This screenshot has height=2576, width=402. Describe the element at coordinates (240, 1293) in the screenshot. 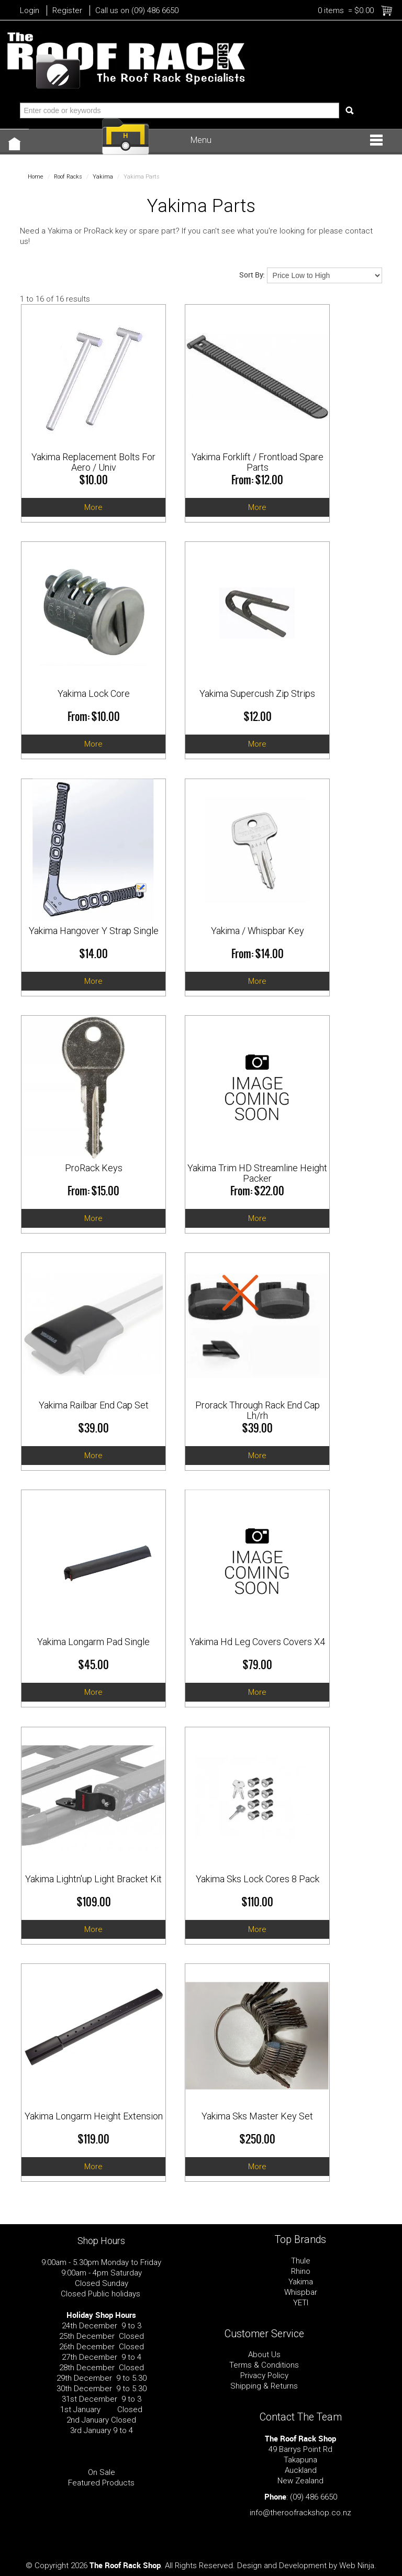

I see `delete or remove an item` at that location.